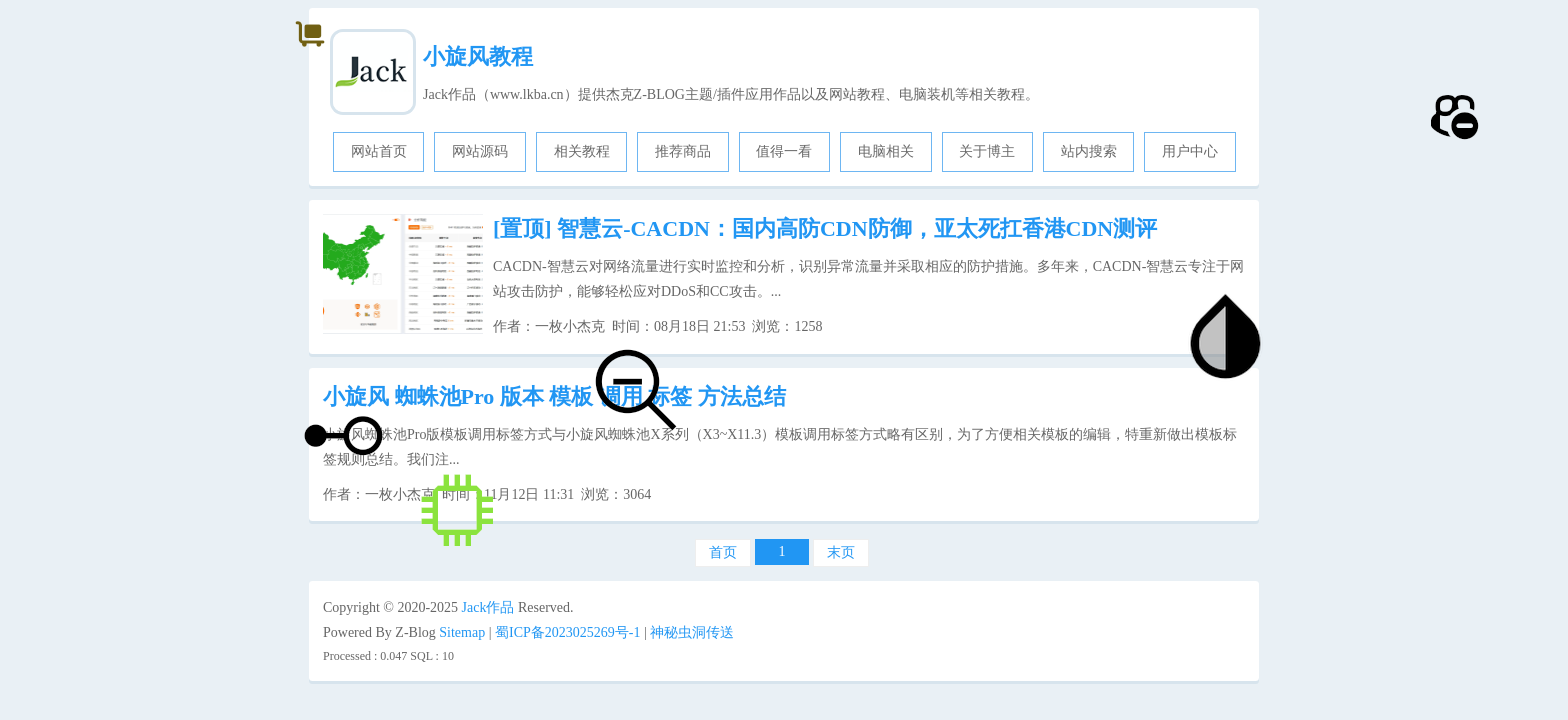 Image resolution: width=1568 pixels, height=720 pixels. Describe the element at coordinates (636, 390) in the screenshot. I see `zoom out to see more content` at that location.